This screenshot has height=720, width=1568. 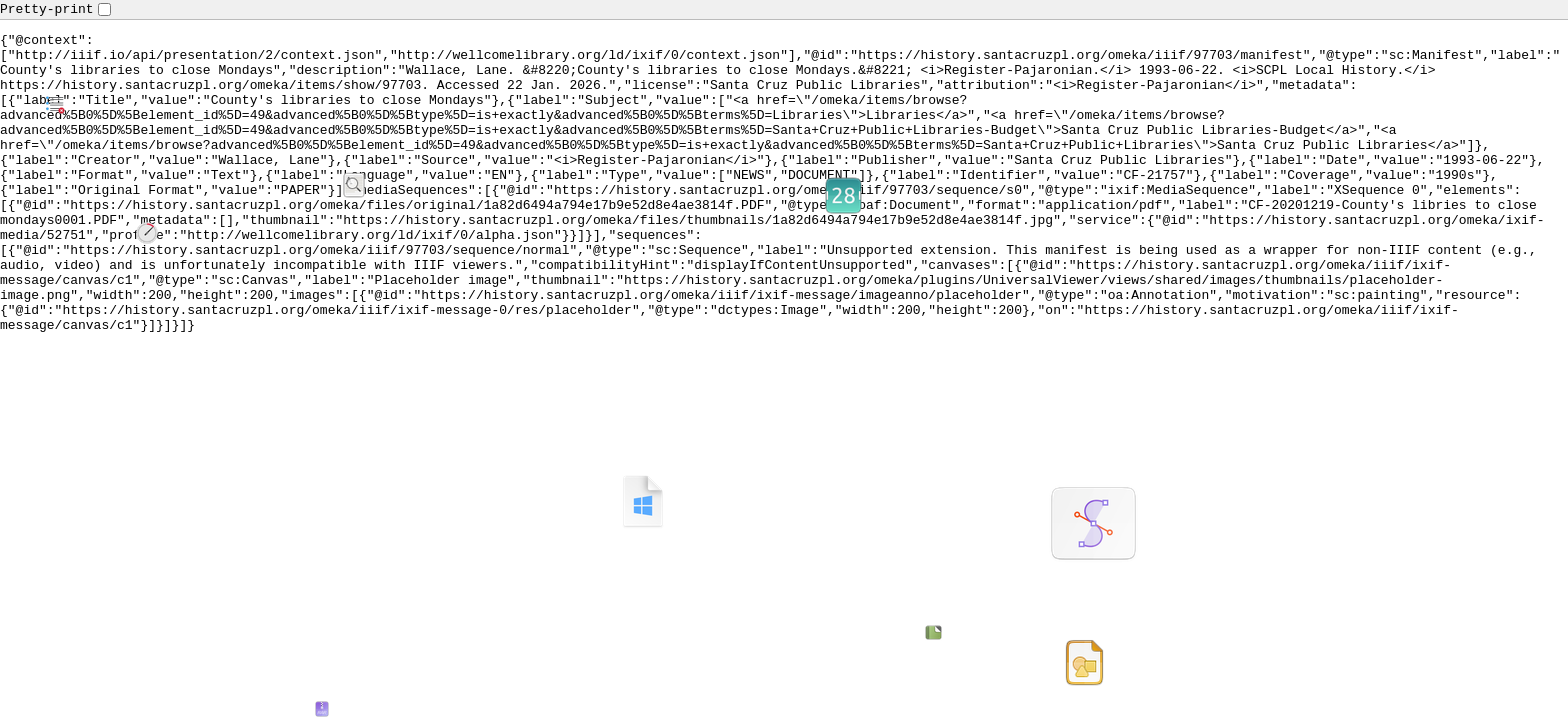 I want to click on a libreoffice draw document file, so click(x=1084, y=662).